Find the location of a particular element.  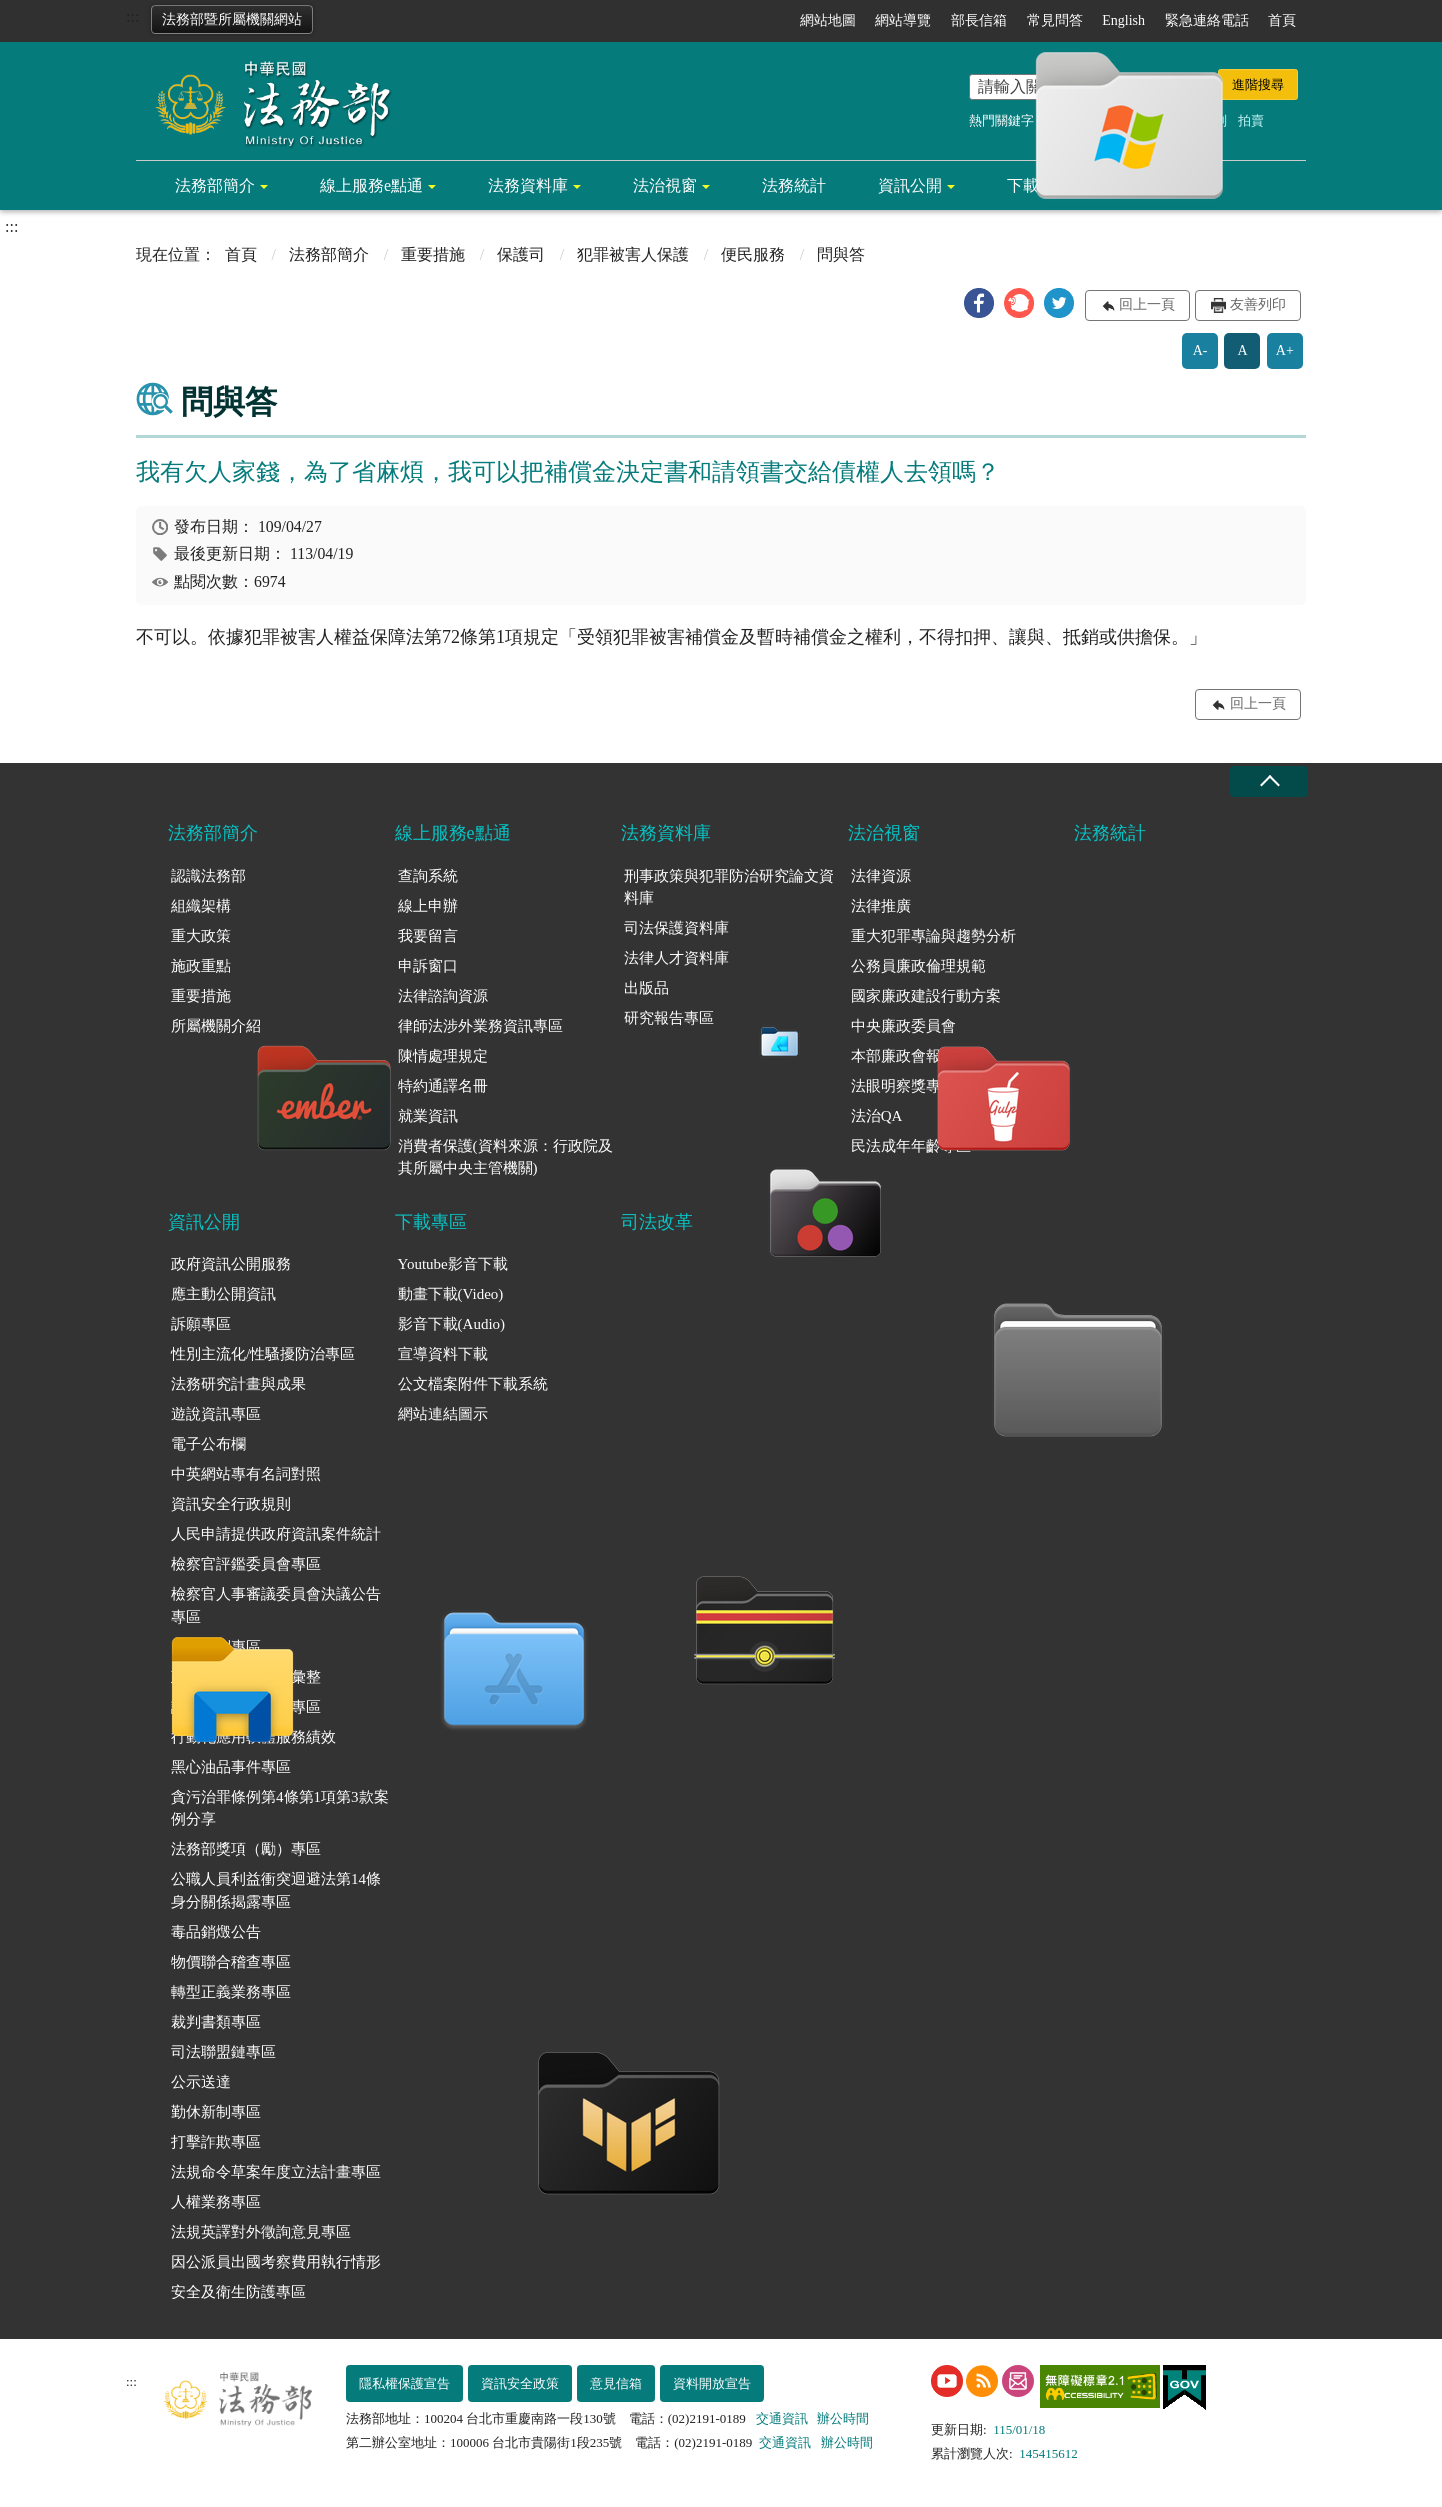

open julia programming language project folder is located at coordinates (825, 1216).